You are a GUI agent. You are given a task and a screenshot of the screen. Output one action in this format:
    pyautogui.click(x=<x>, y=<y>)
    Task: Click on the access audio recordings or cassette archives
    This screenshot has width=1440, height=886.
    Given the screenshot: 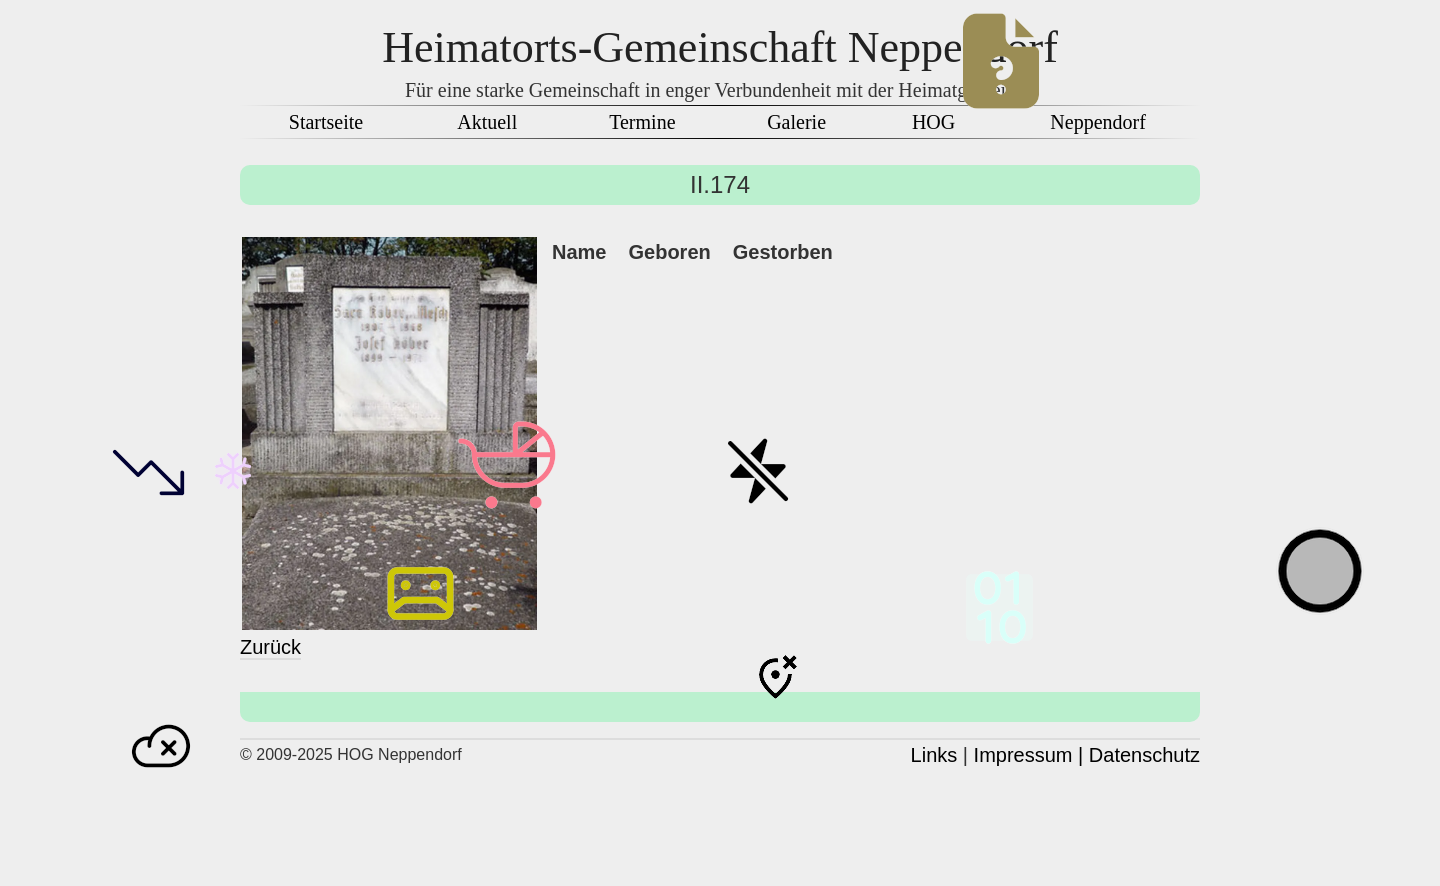 What is the action you would take?
    pyautogui.click(x=420, y=593)
    